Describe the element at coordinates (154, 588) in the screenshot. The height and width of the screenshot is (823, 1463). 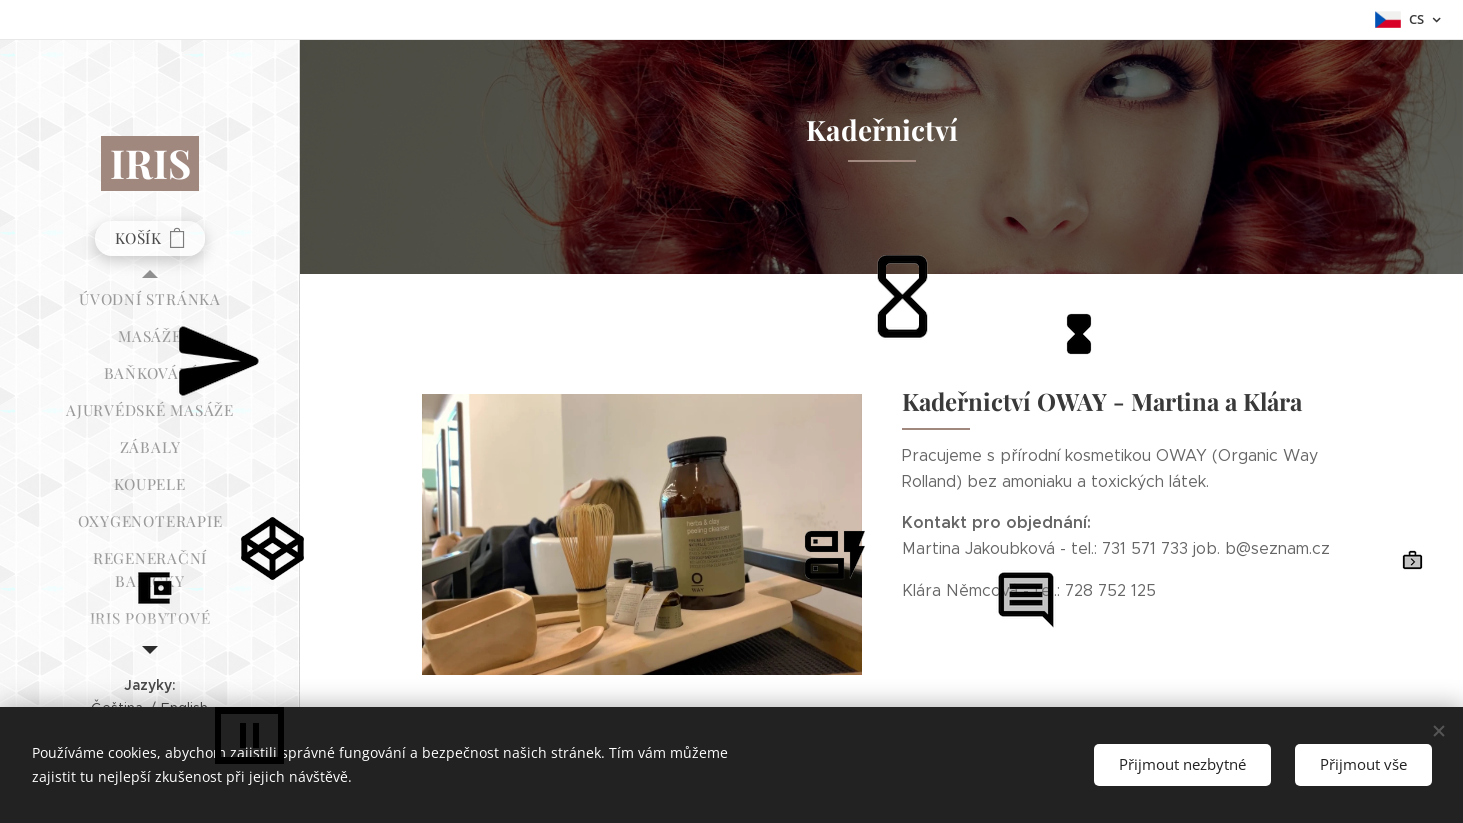
I see `access your digital wallet` at that location.